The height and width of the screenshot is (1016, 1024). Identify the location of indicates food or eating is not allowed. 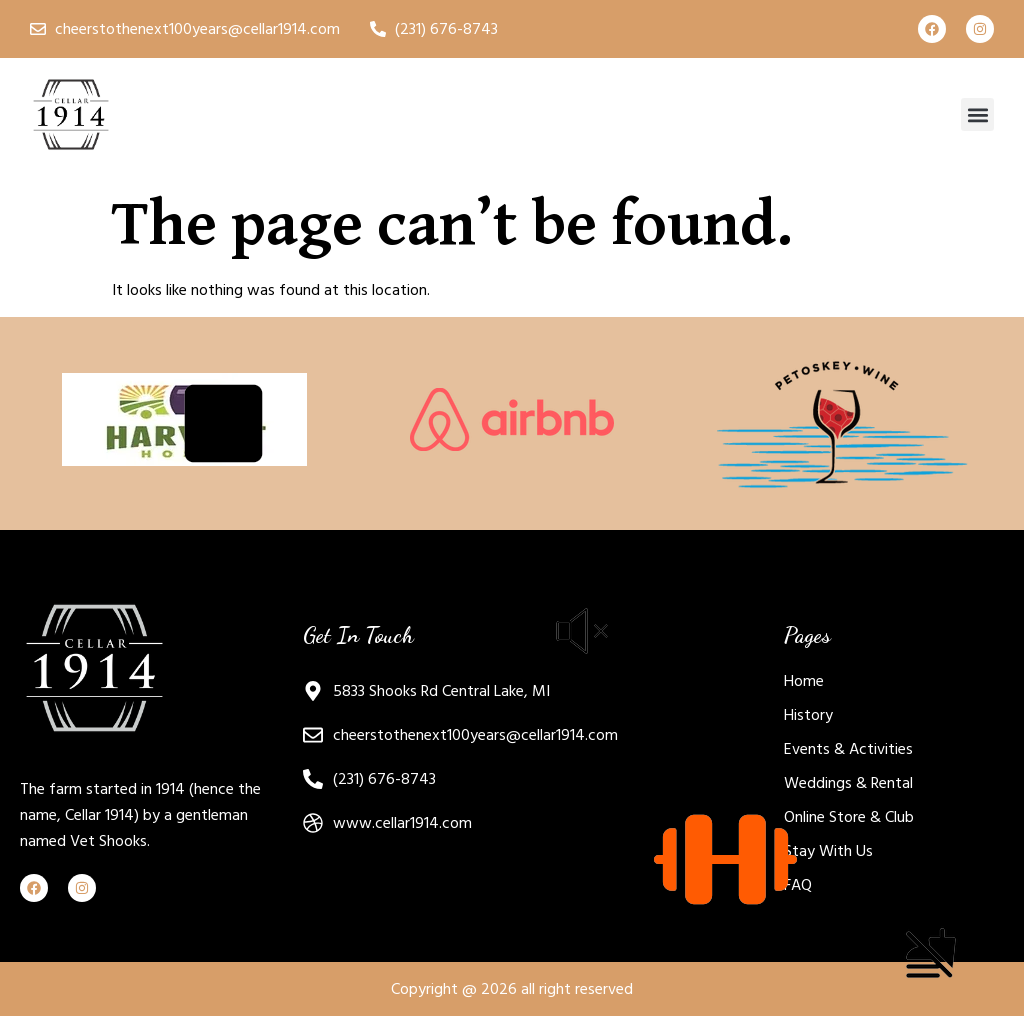
(931, 953).